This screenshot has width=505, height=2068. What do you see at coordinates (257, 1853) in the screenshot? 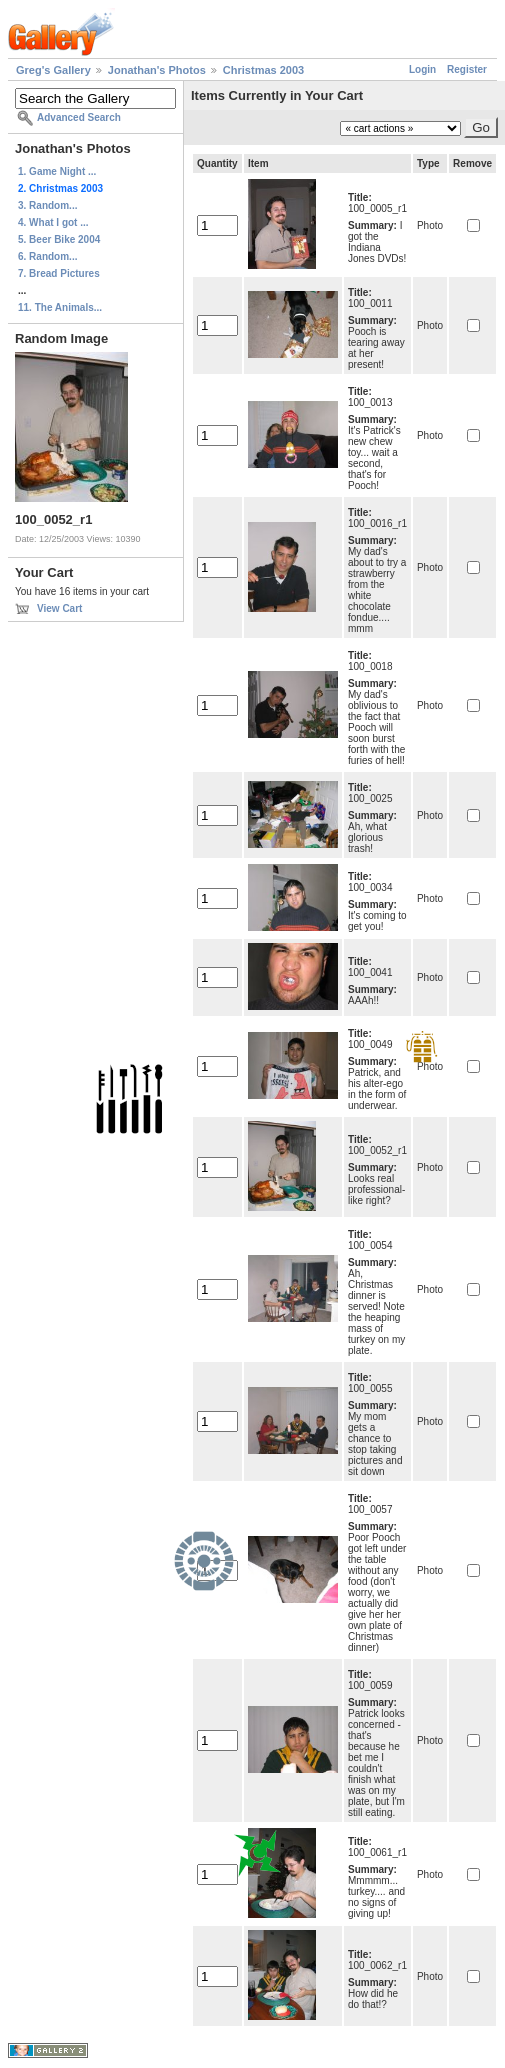
I see `shuriken or ninja throwing star weapon icon` at bounding box center [257, 1853].